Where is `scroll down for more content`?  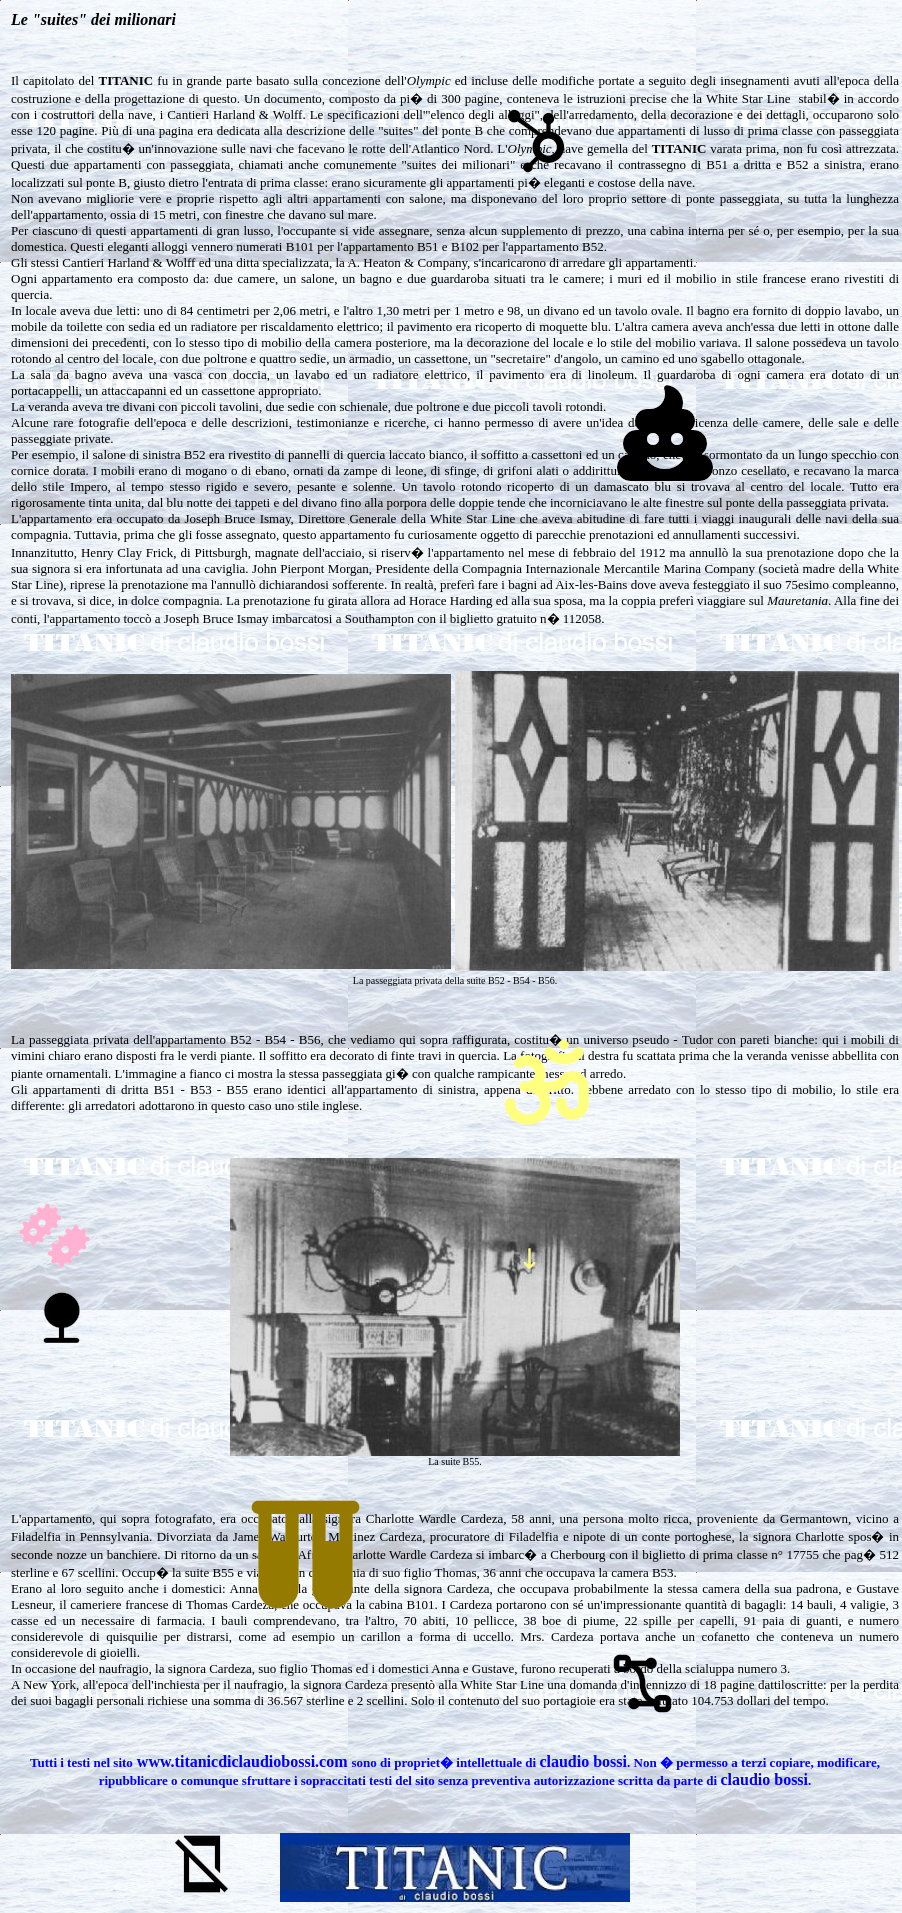 scroll down for more content is located at coordinates (529, 1258).